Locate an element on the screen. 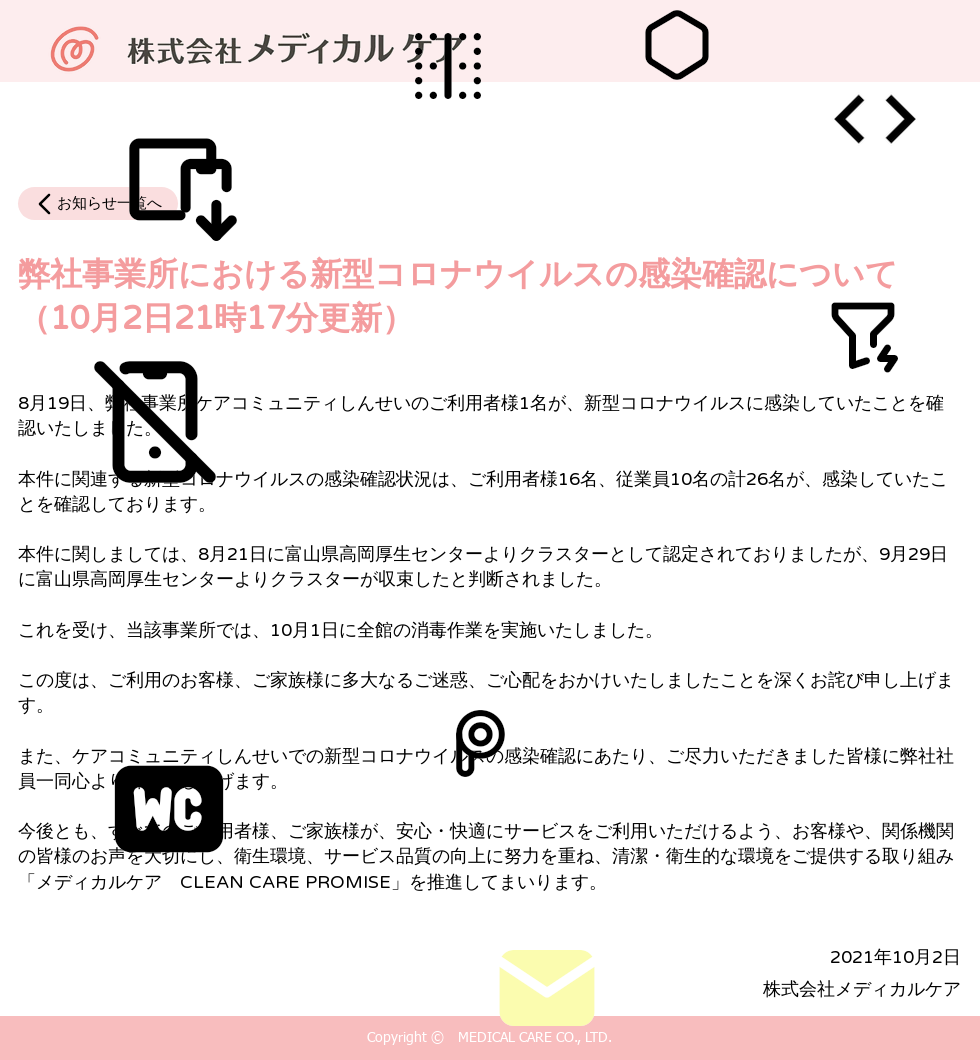 This screenshot has width=980, height=1060. open picsart photo editing app is located at coordinates (480, 743).